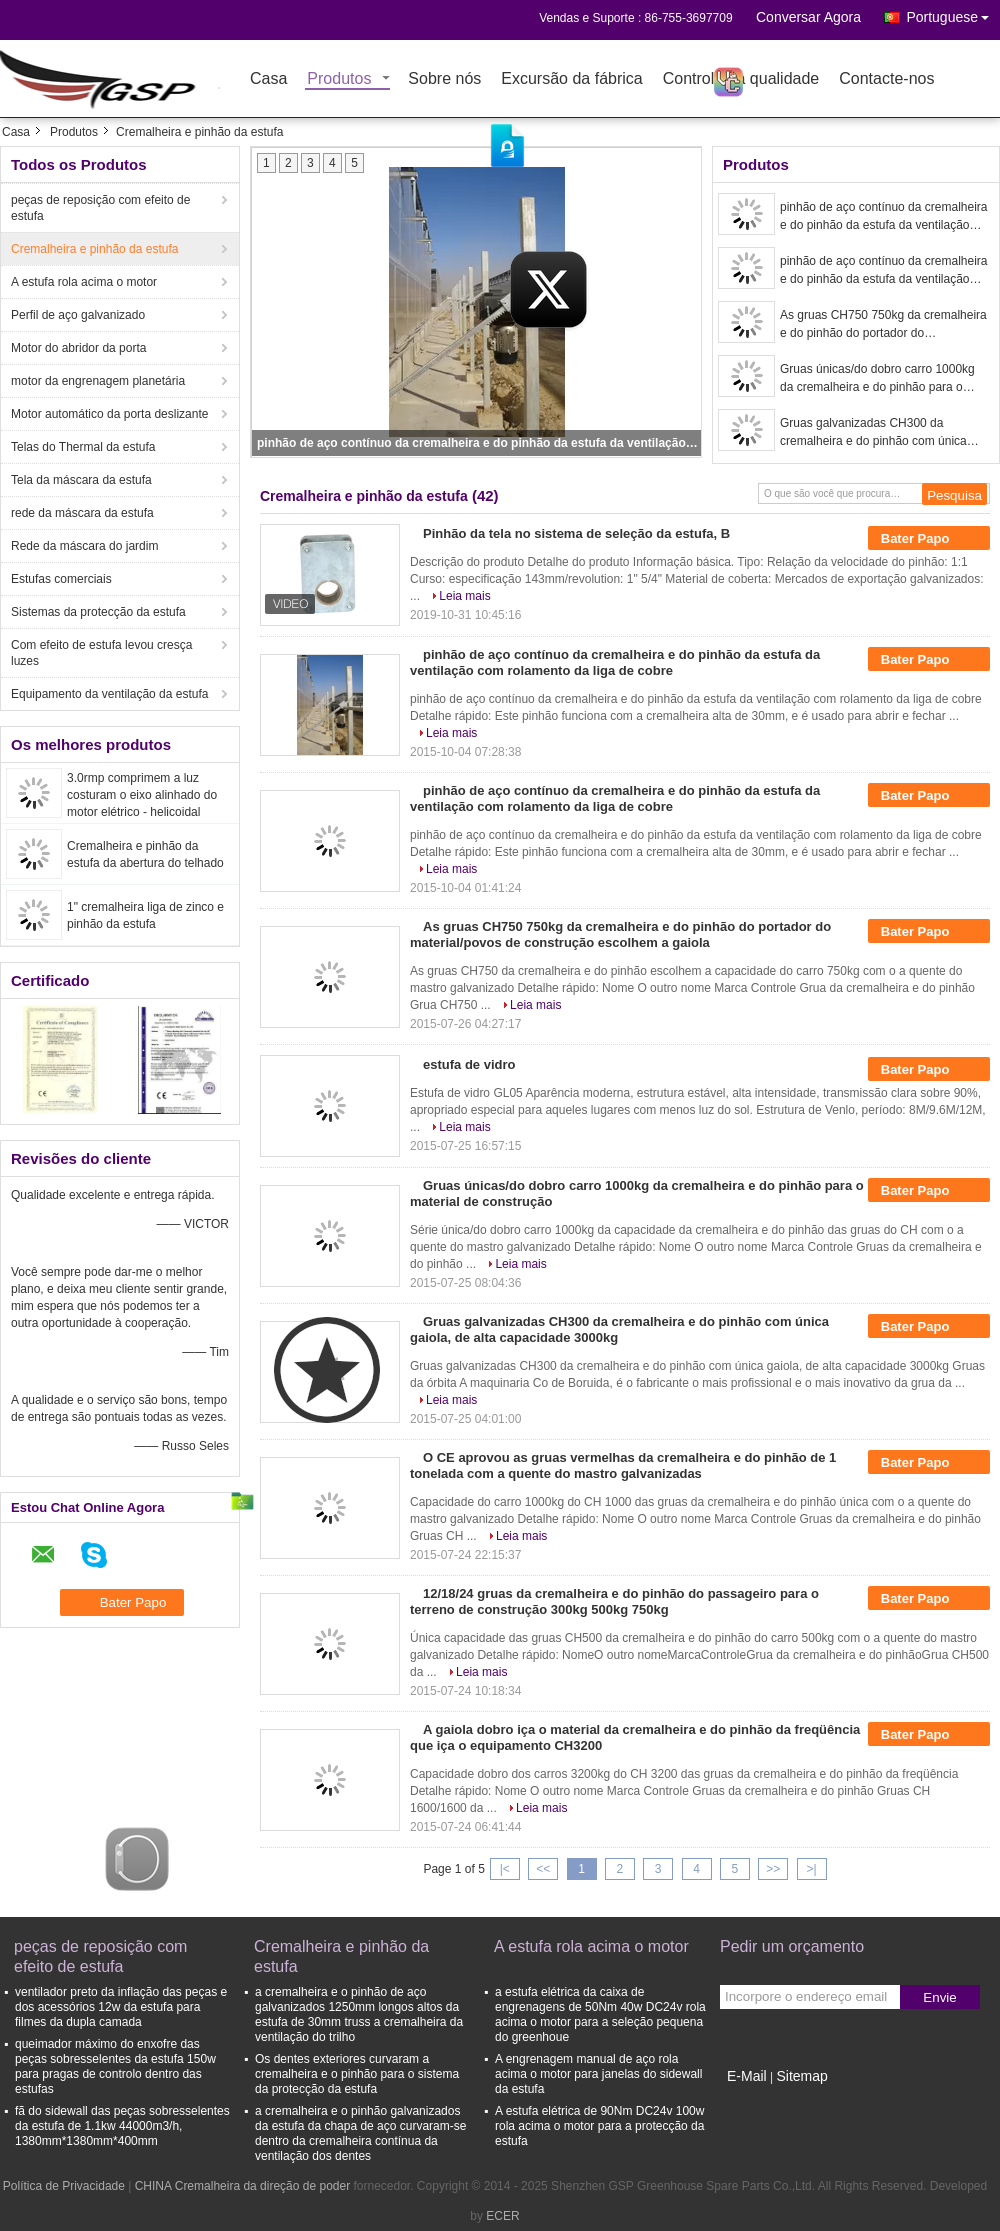 This screenshot has width=1000, height=2231. What do you see at coordinates (137, 1859) in the screenshot?
I see `open the Apple Watch companion app` at bounding box center [137, 1859].